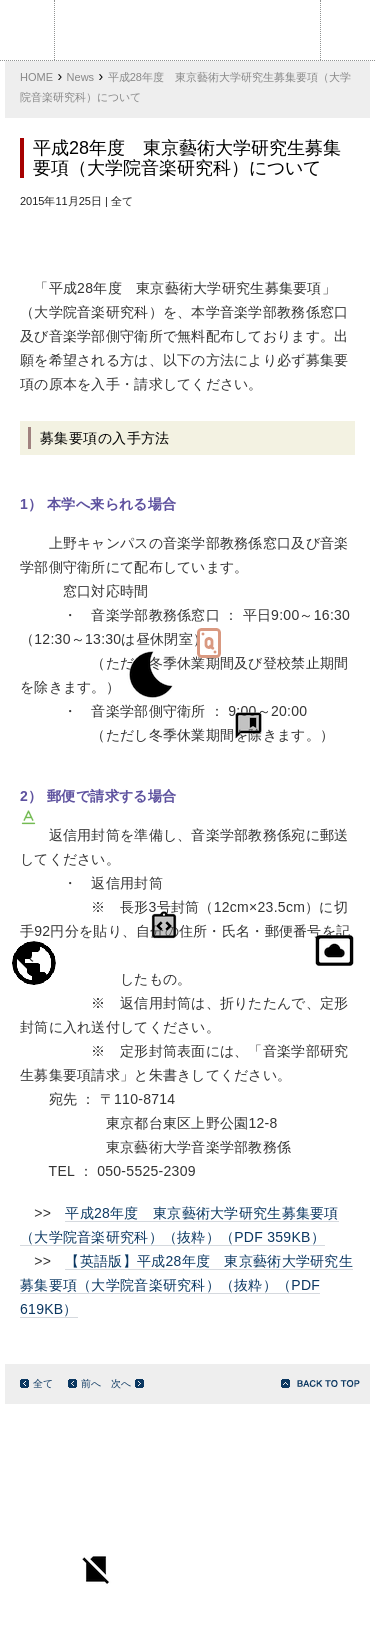 This screenshot has width=375, height=1648. Describe the element at coordinates (164, 926) in the screenshot. I see `view integration instructions or code snippets` at that location.